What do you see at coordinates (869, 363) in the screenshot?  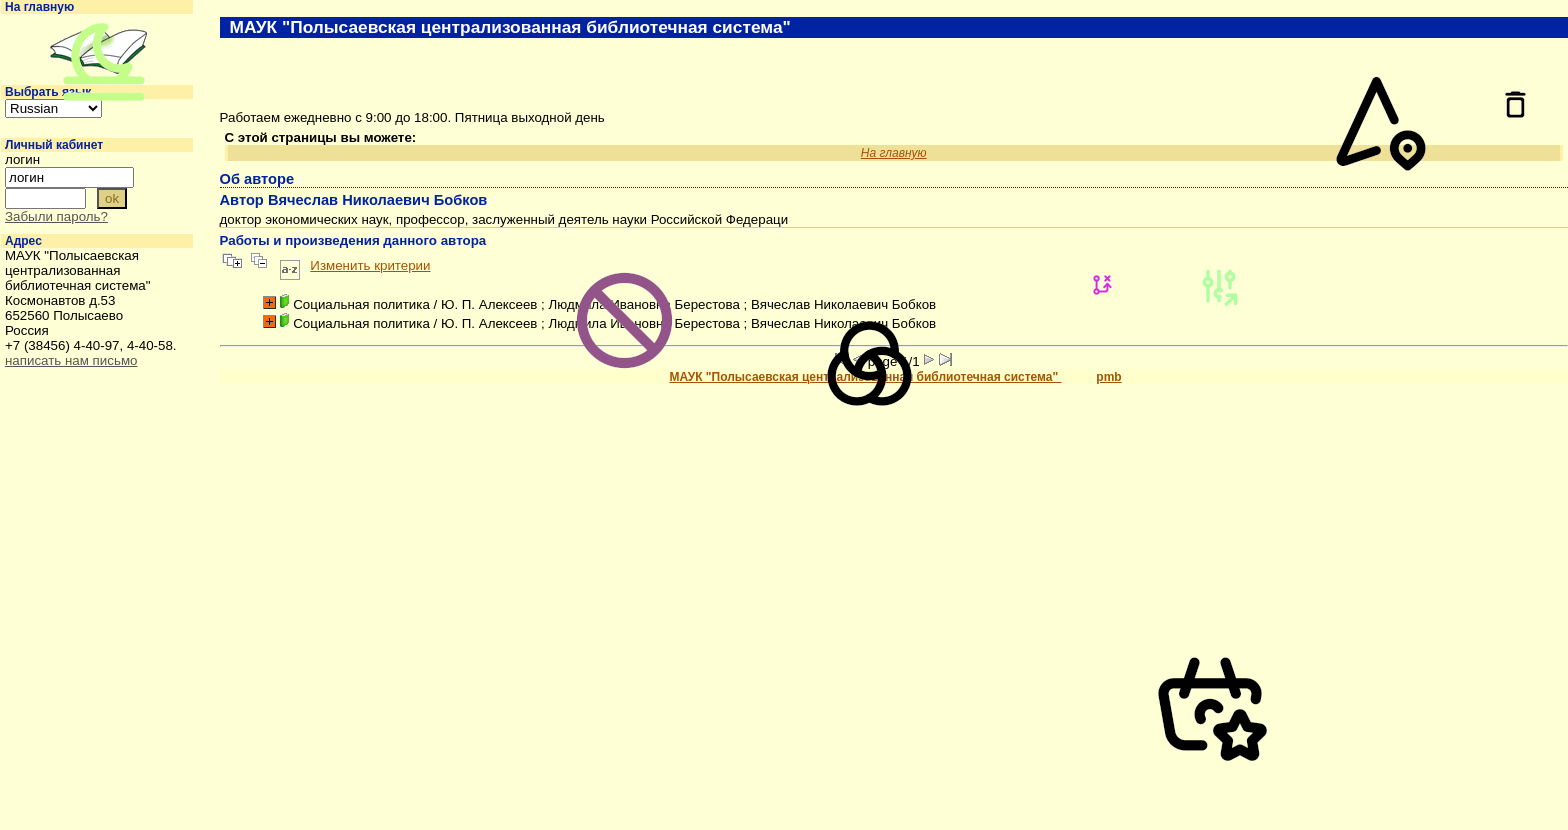 I see `access your spaces or workspaces` at bounding box center [869, 363].